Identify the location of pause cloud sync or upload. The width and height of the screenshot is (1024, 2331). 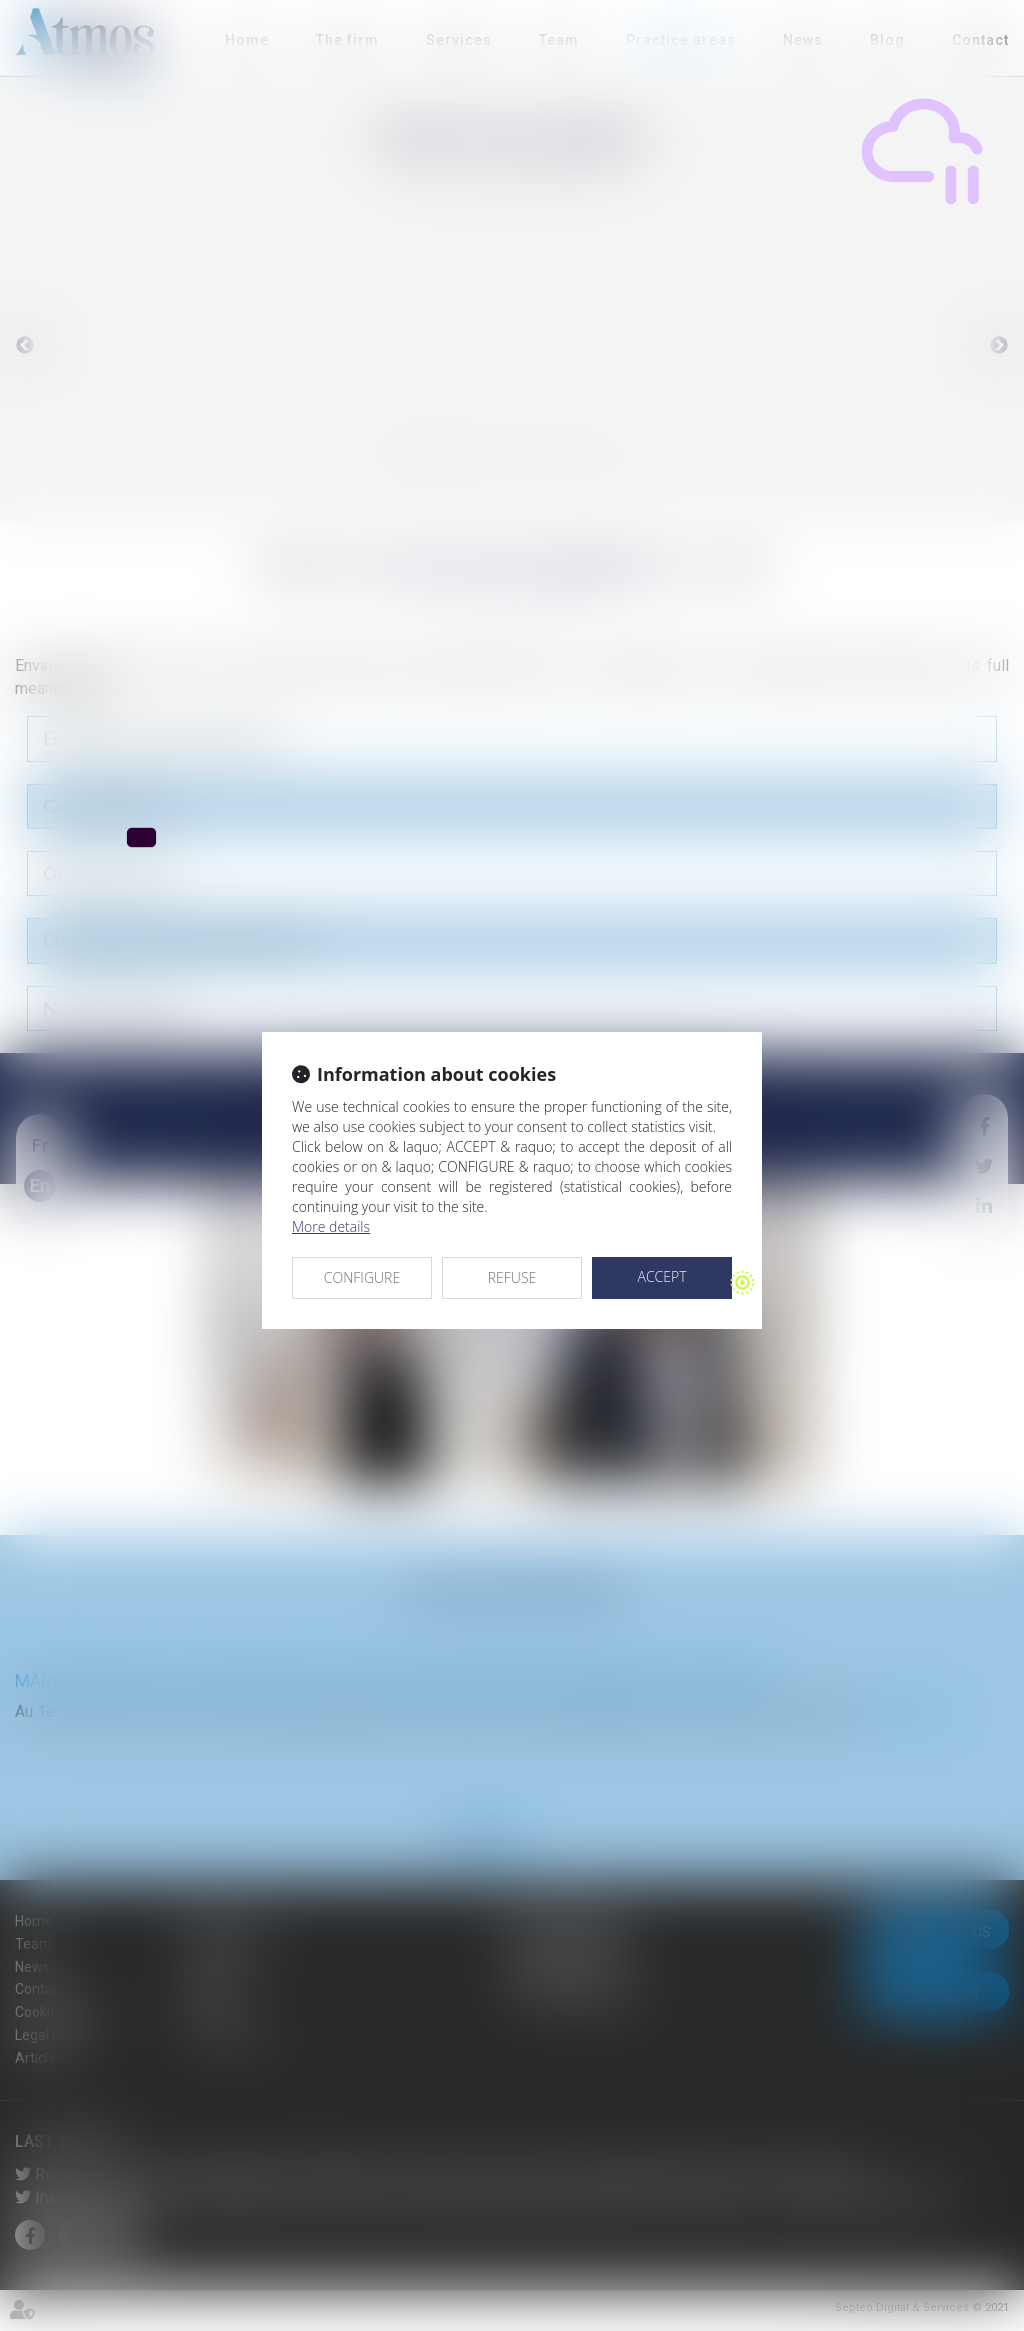
(923, 143).